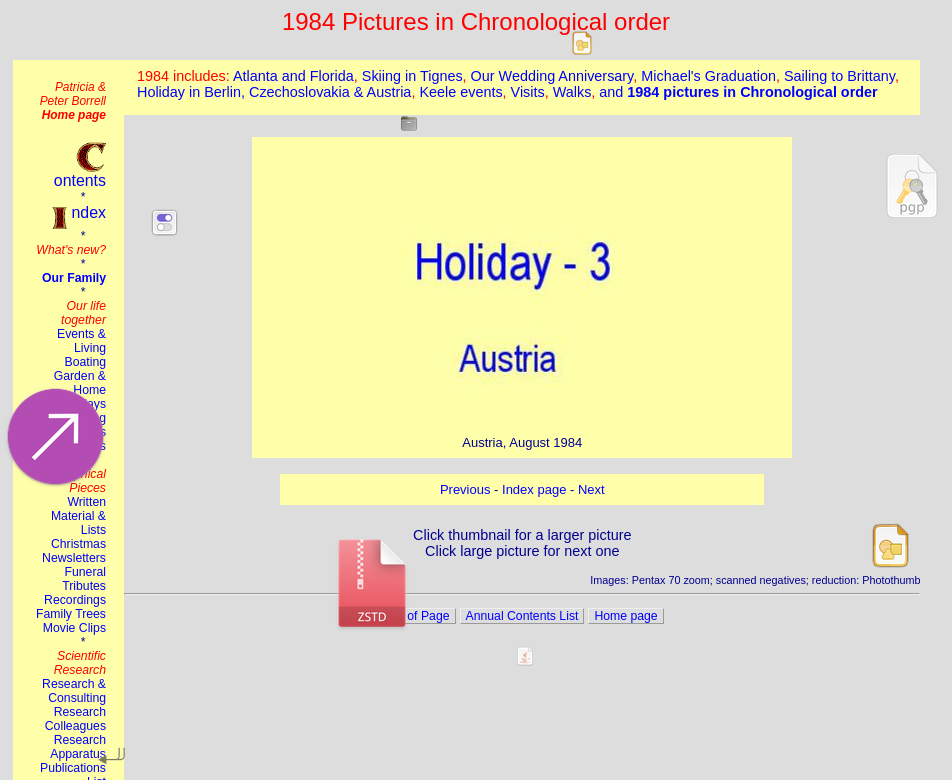 The height and width of the screenshot is (780, 952). I want to click on indicates a java source code file, so click(525, 656).